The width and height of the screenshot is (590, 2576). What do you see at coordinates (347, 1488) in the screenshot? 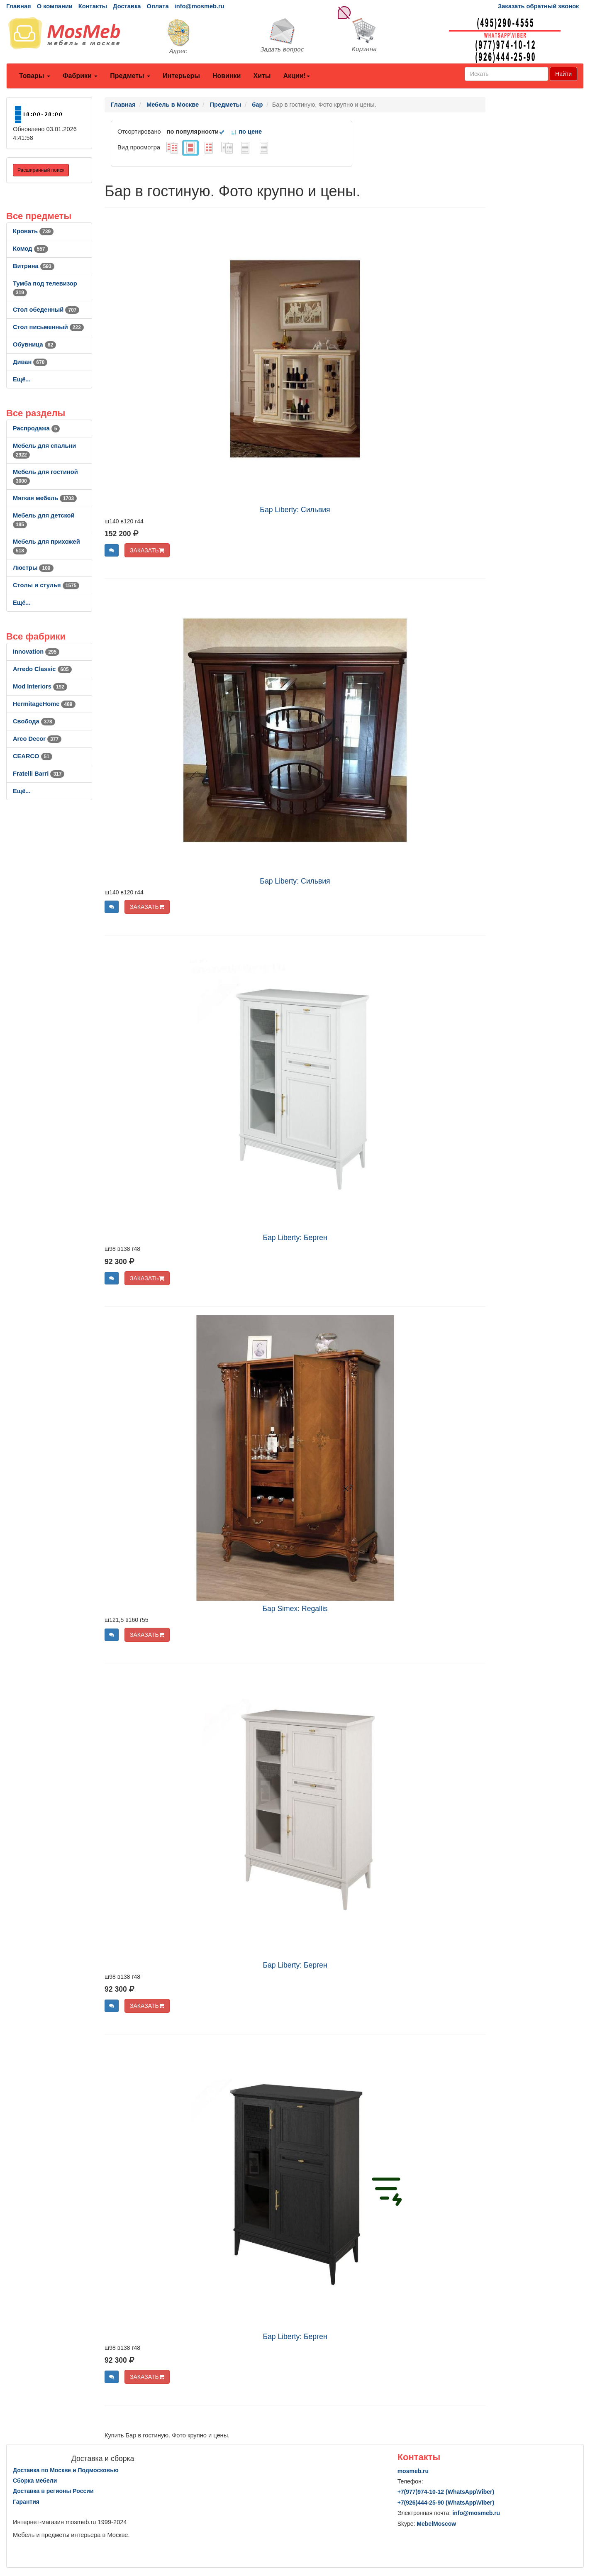
I see `apply superscript formatting to selected text` at bounding box center [347, 1488].